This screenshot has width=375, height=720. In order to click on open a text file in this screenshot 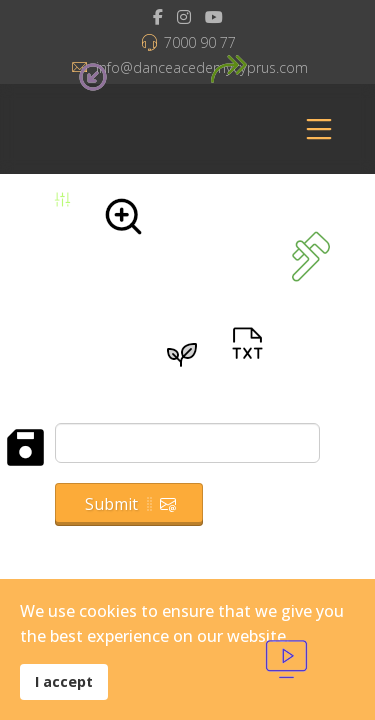, I will do `click(247, 344)`.